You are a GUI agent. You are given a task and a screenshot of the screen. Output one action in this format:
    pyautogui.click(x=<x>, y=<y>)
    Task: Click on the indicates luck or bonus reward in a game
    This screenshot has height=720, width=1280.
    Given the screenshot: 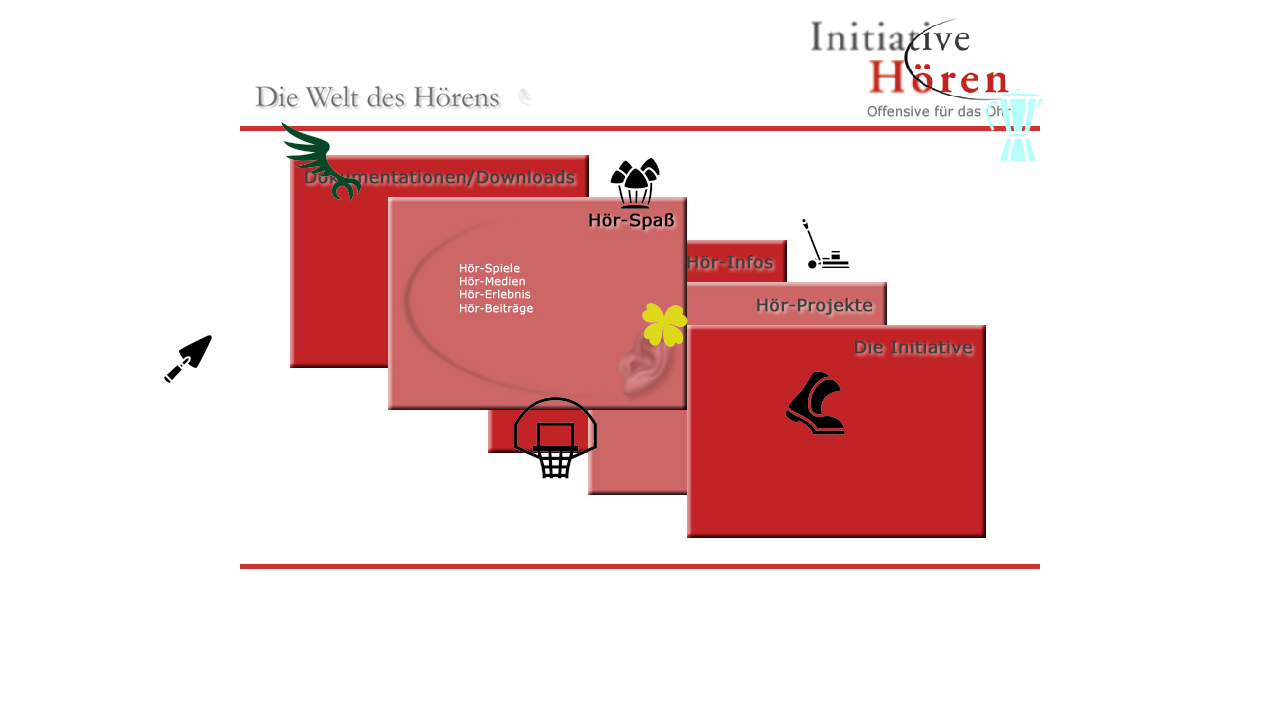 What is the action you would take?
    pyautogui.click(x=665, y=325)
    